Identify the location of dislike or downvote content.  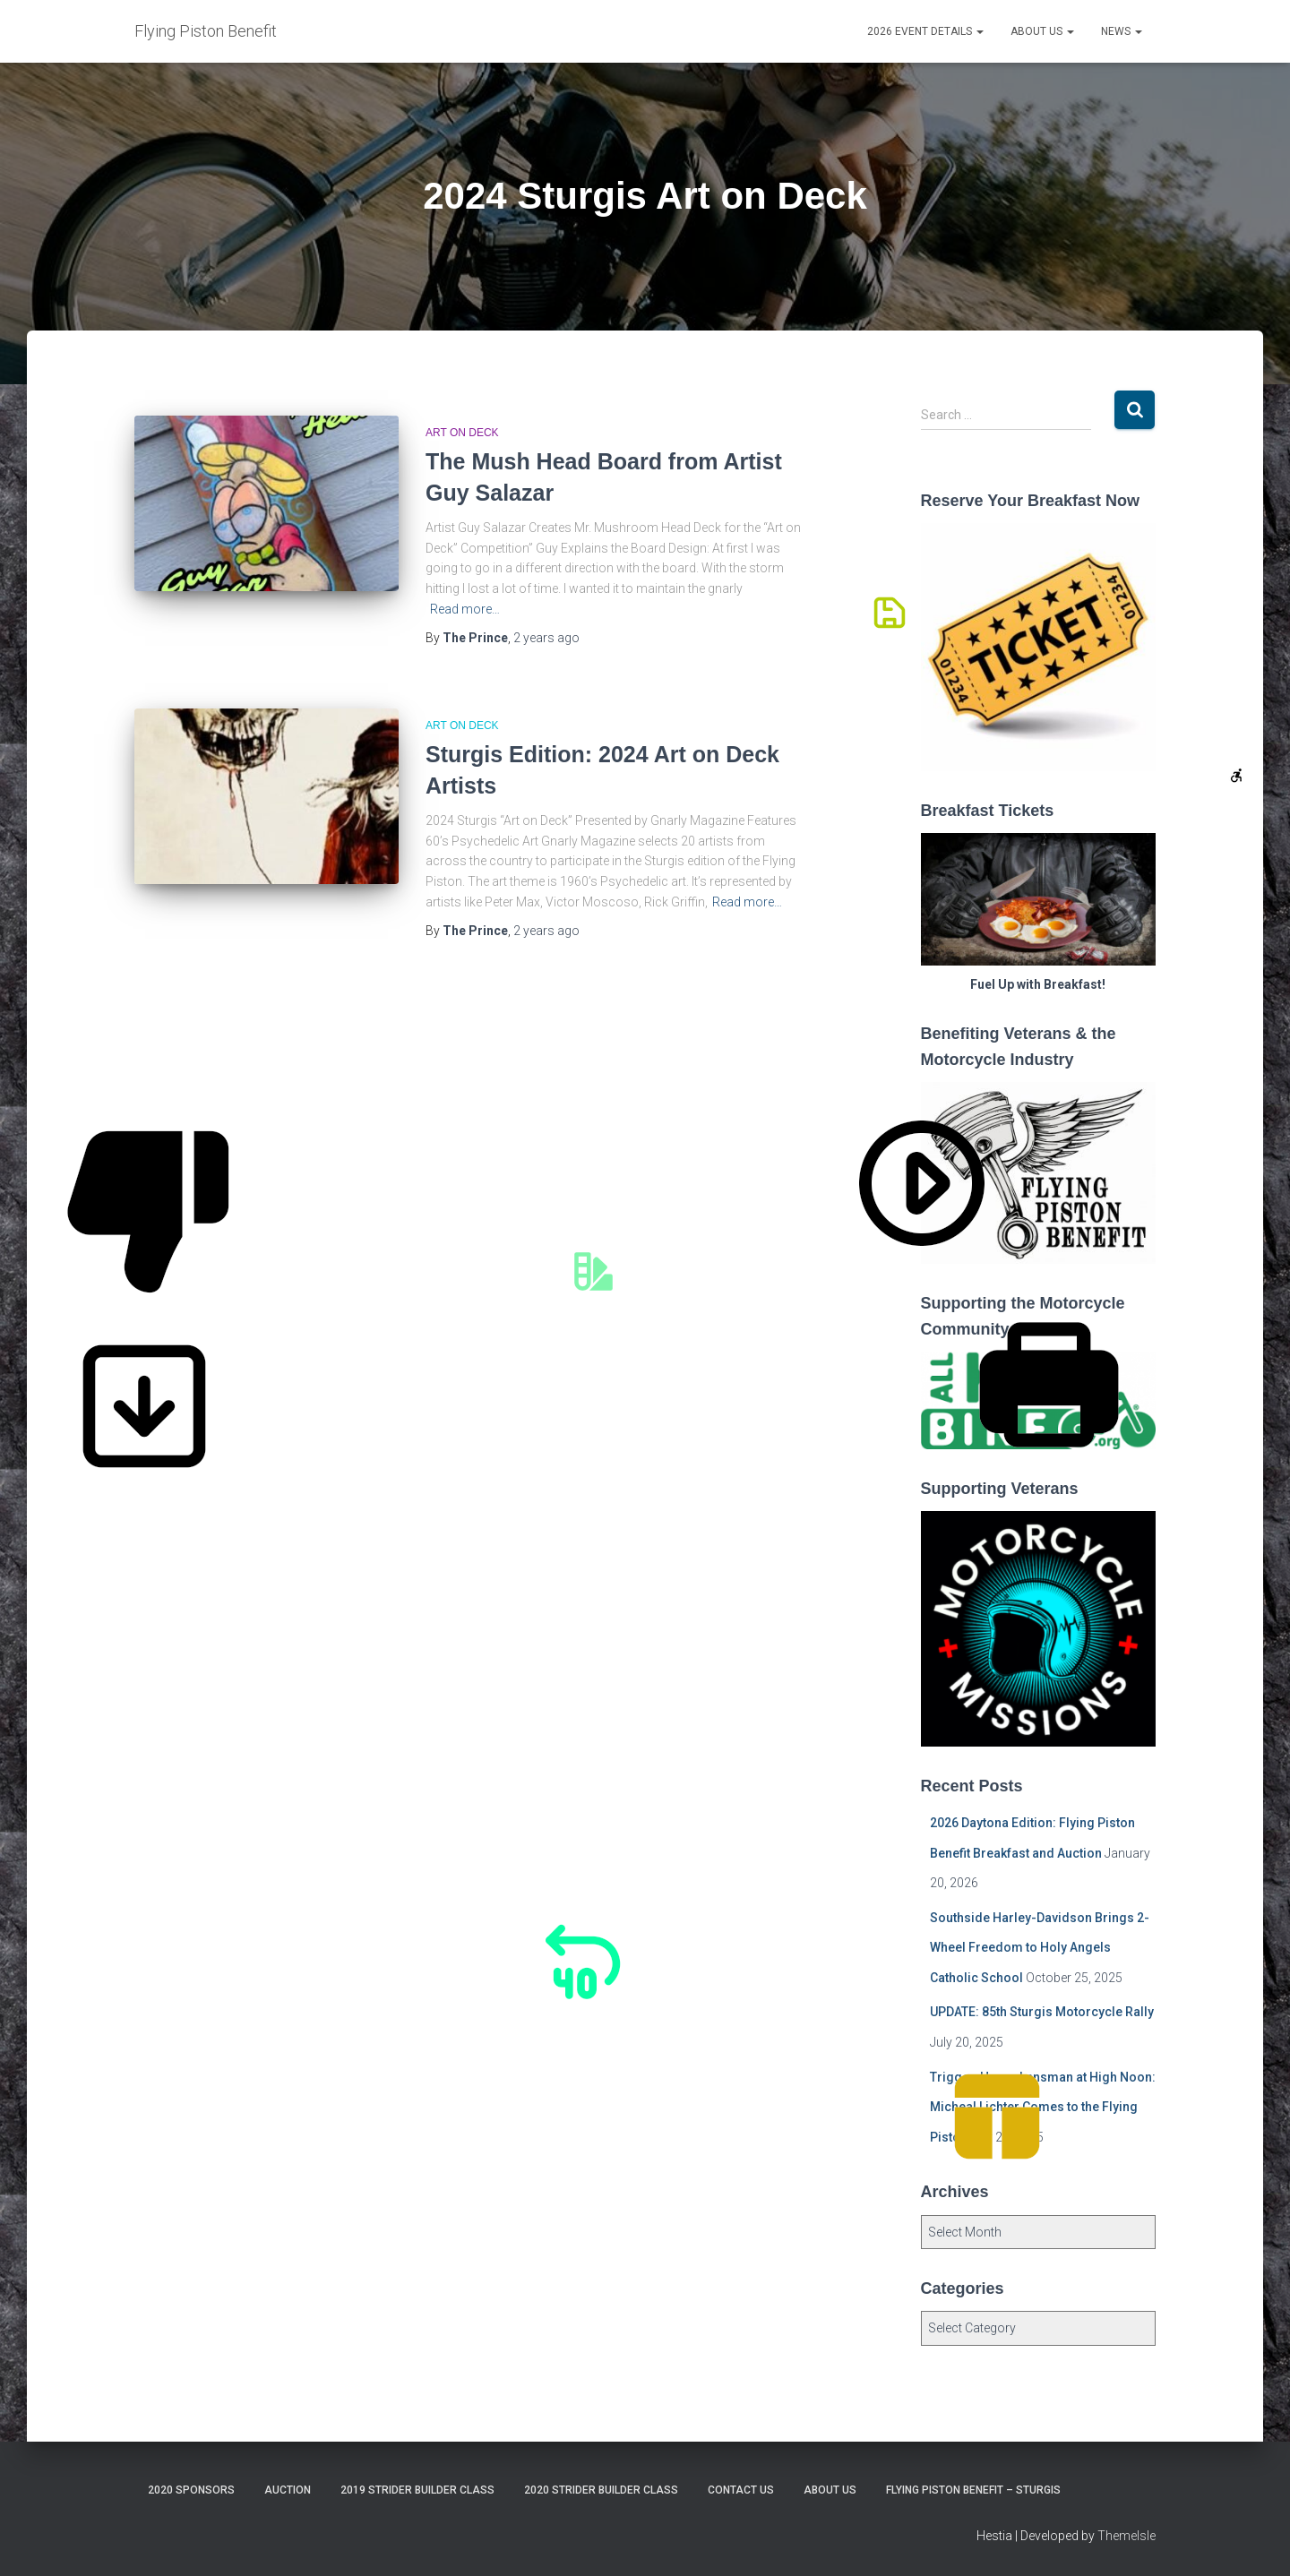
(148, 1212).